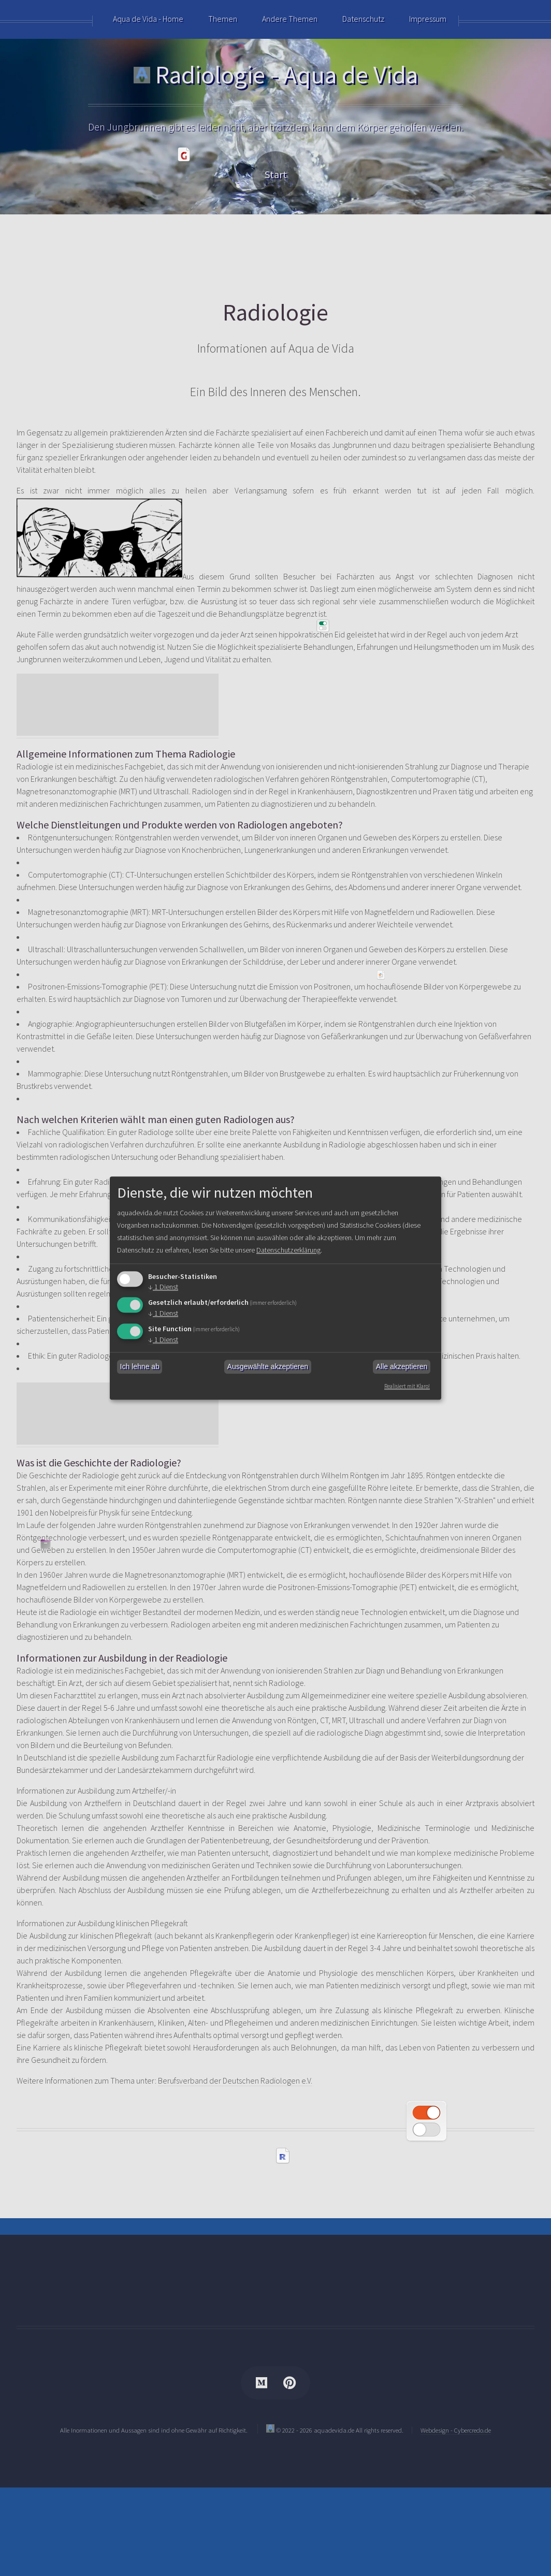  I want to click on open unity tweak tool settings, so click(426, 2121).